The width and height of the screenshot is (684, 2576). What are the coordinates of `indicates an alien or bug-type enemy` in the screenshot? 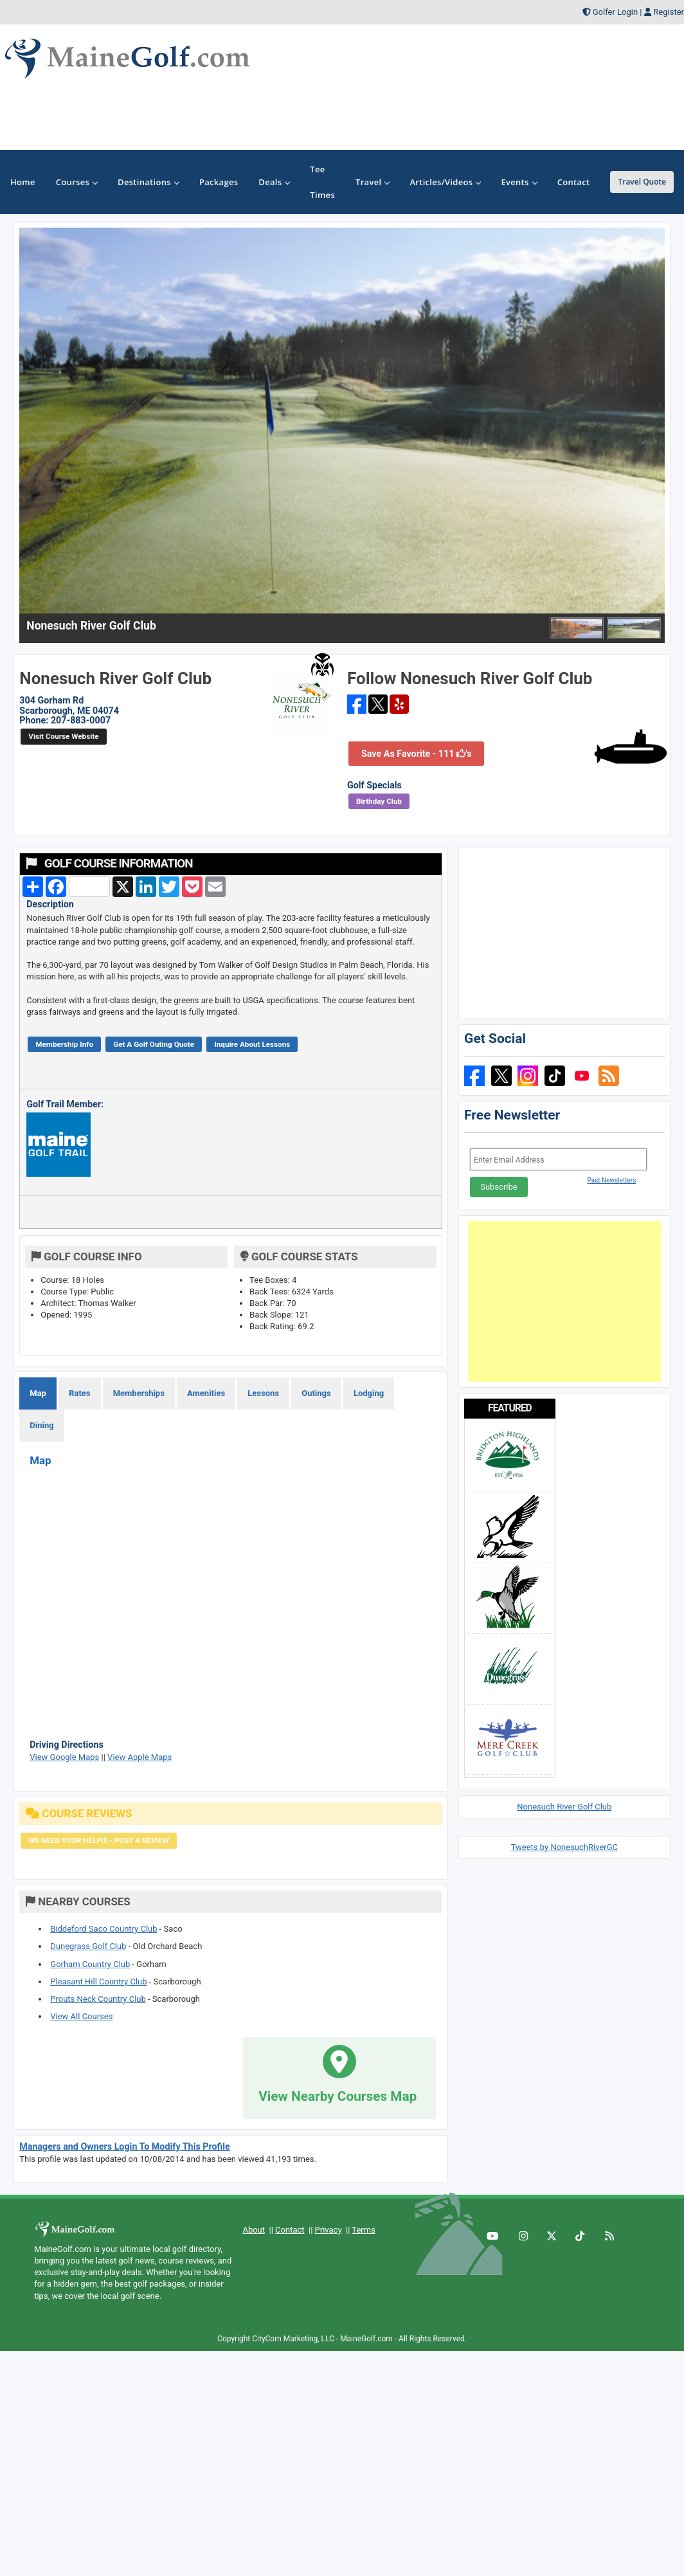 It's located at (322, 664).